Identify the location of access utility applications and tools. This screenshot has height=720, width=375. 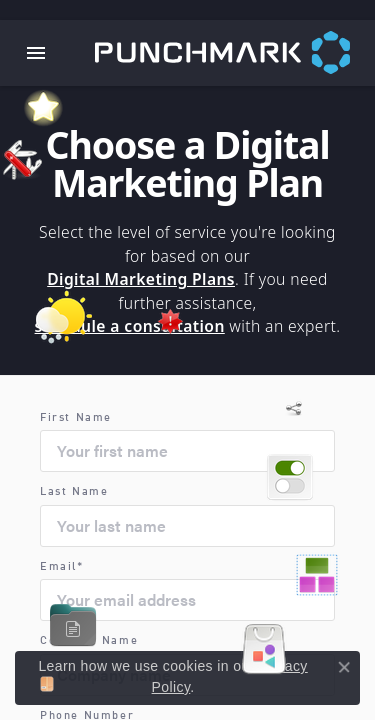
(22, 160).